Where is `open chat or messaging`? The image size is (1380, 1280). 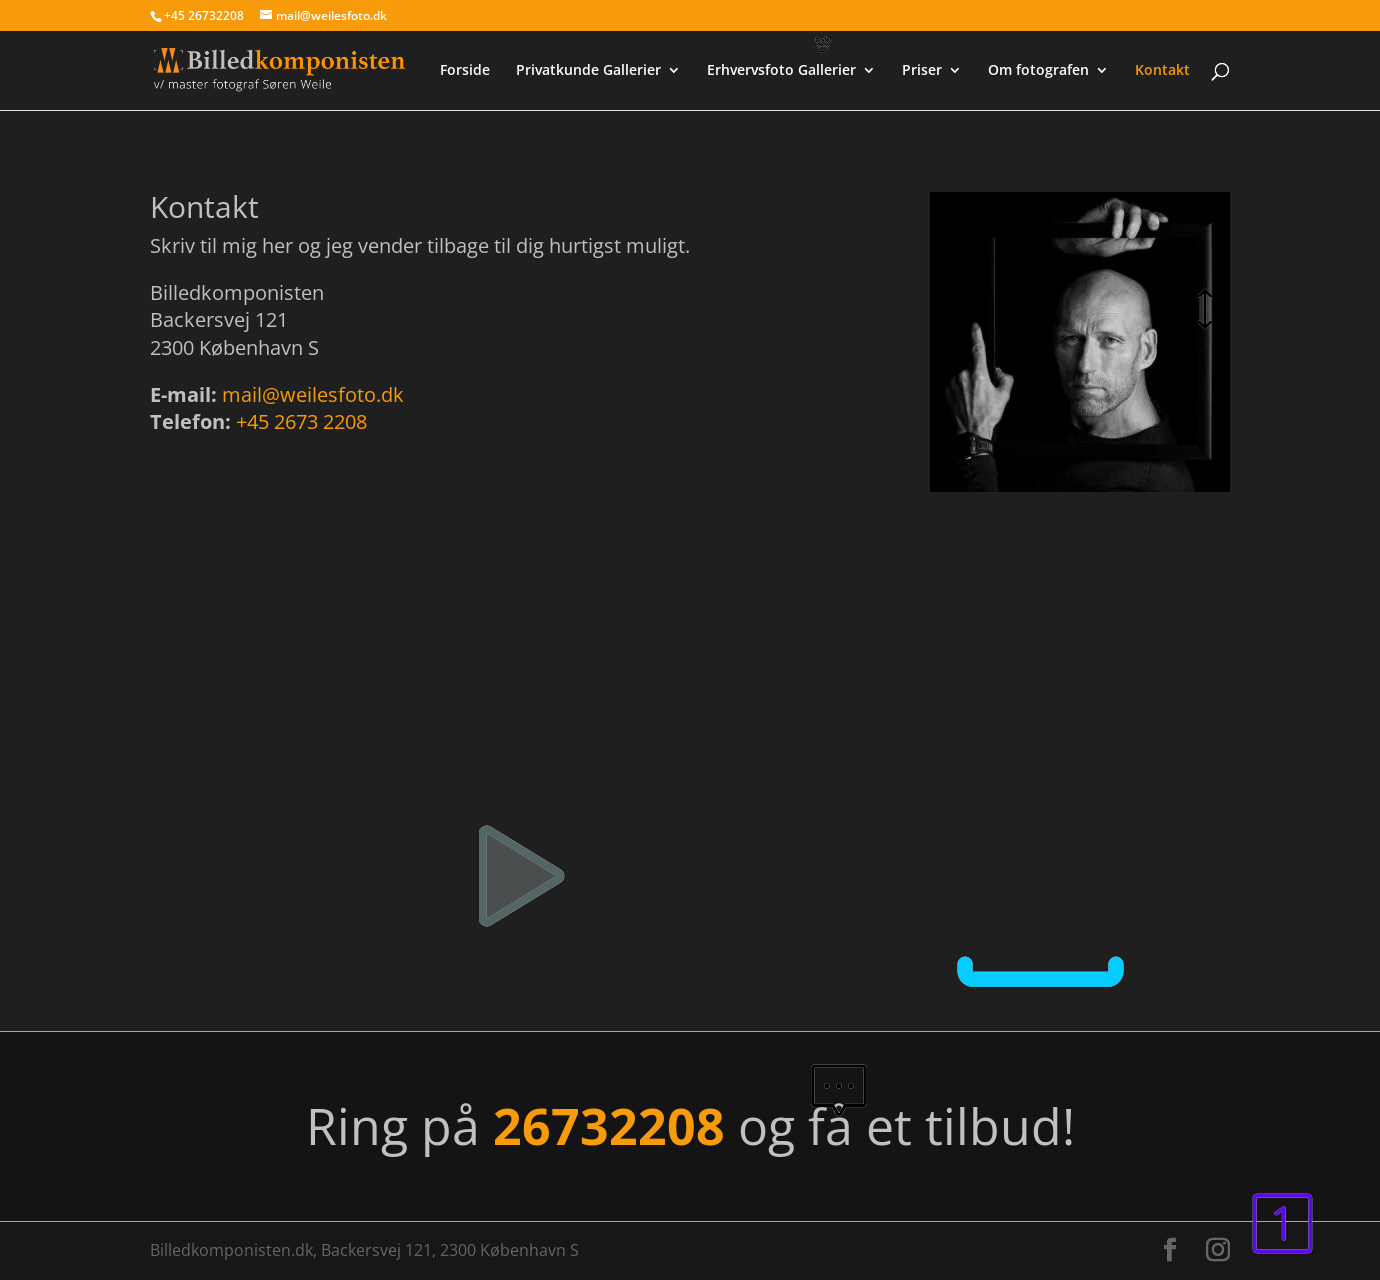 open chat or messaging is located at coordinates (839, 1088).